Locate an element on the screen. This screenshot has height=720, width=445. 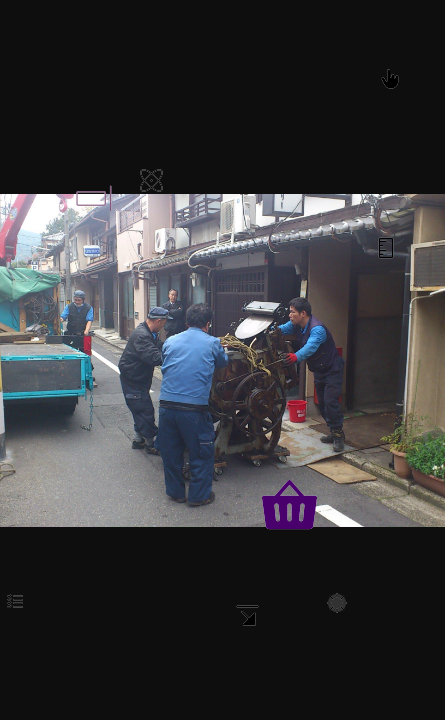
tap or click to interact is located at coordinates (390, 79).